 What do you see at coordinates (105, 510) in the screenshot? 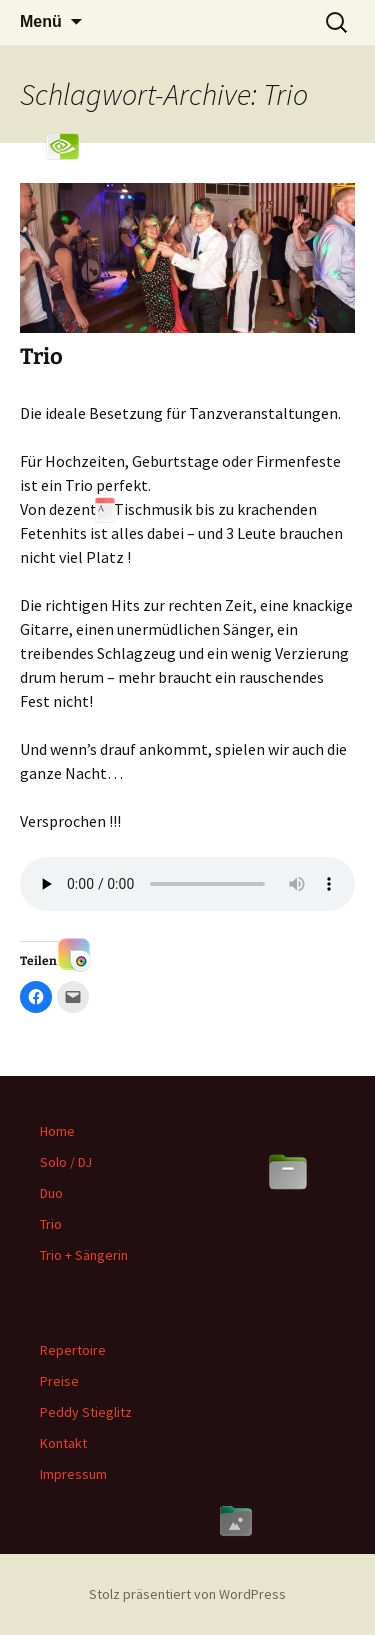
I see `open the gnome books e-reader application` at bounding box center [105, 510].